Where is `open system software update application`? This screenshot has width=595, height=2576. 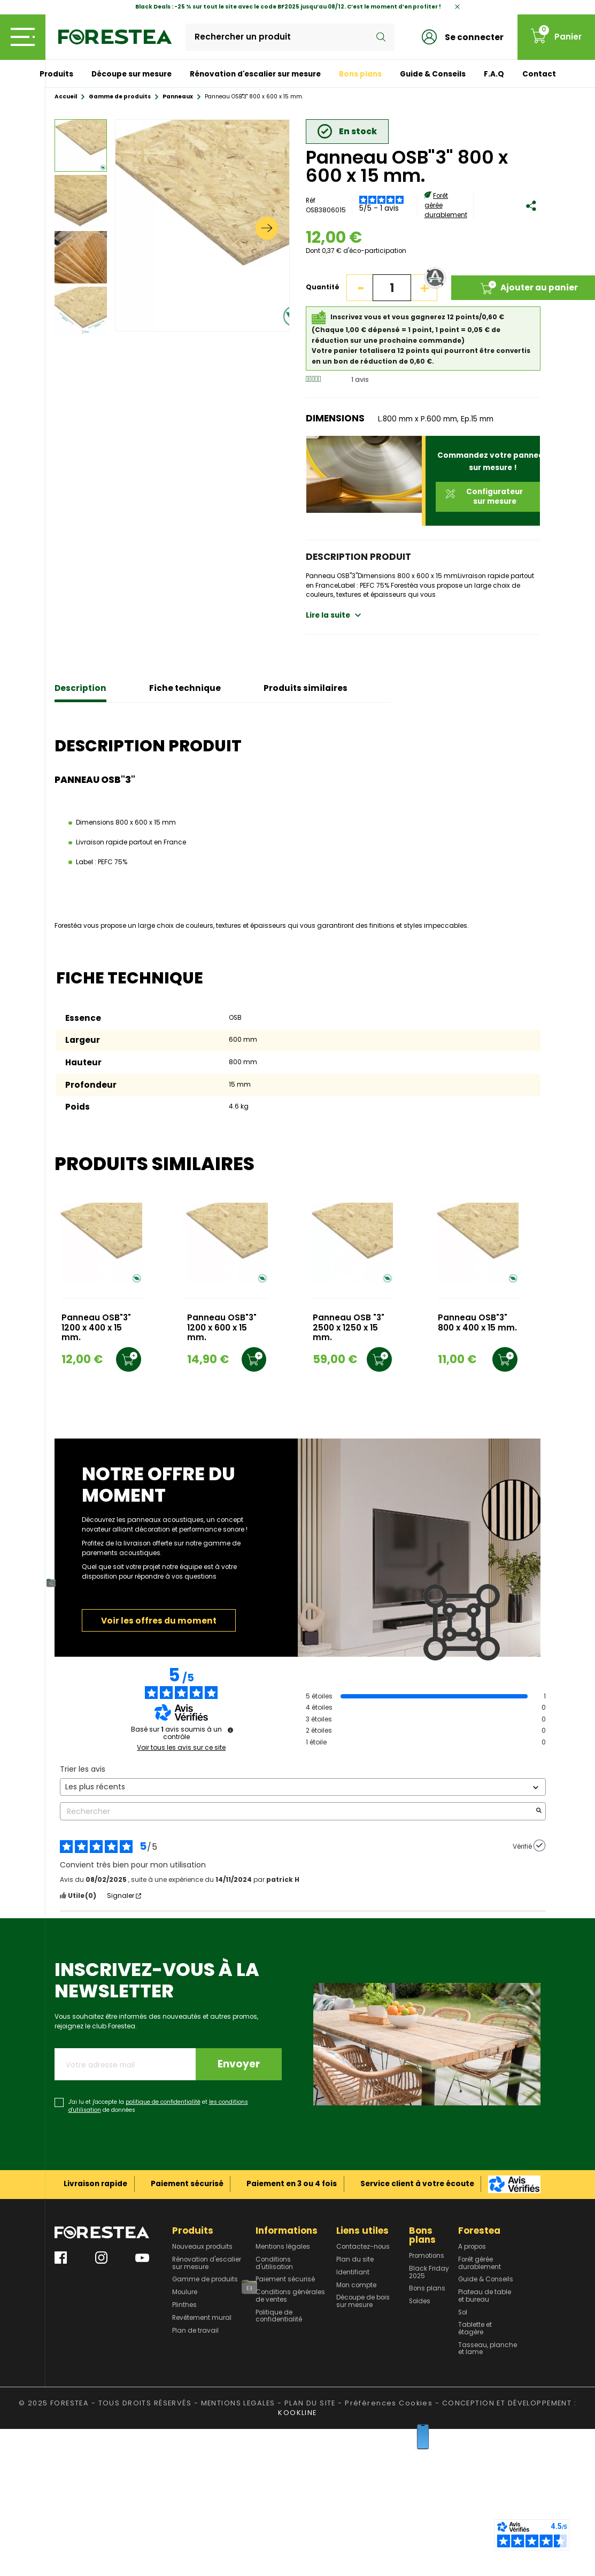 open system software update application is located at coordinates (435, 278).